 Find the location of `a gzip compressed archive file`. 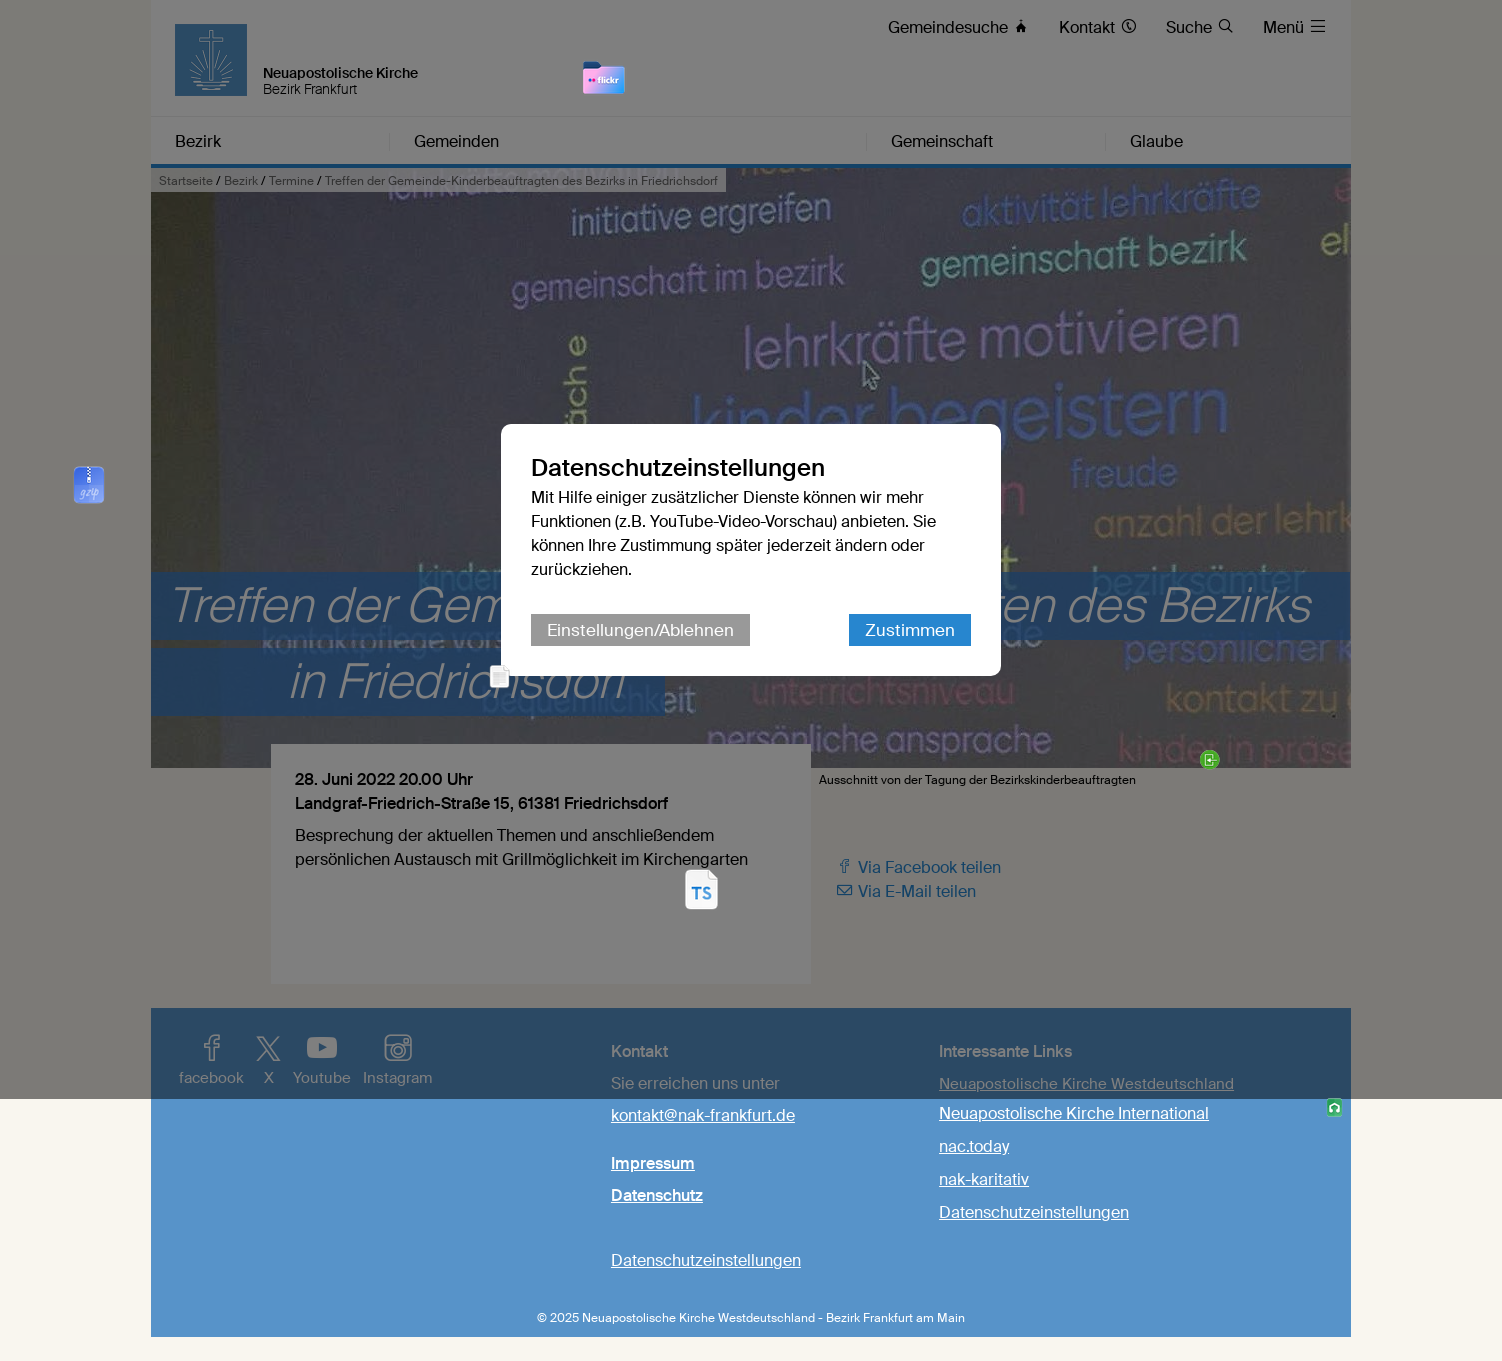

a gzip compressed archive file is located at coordinates (89, 485).